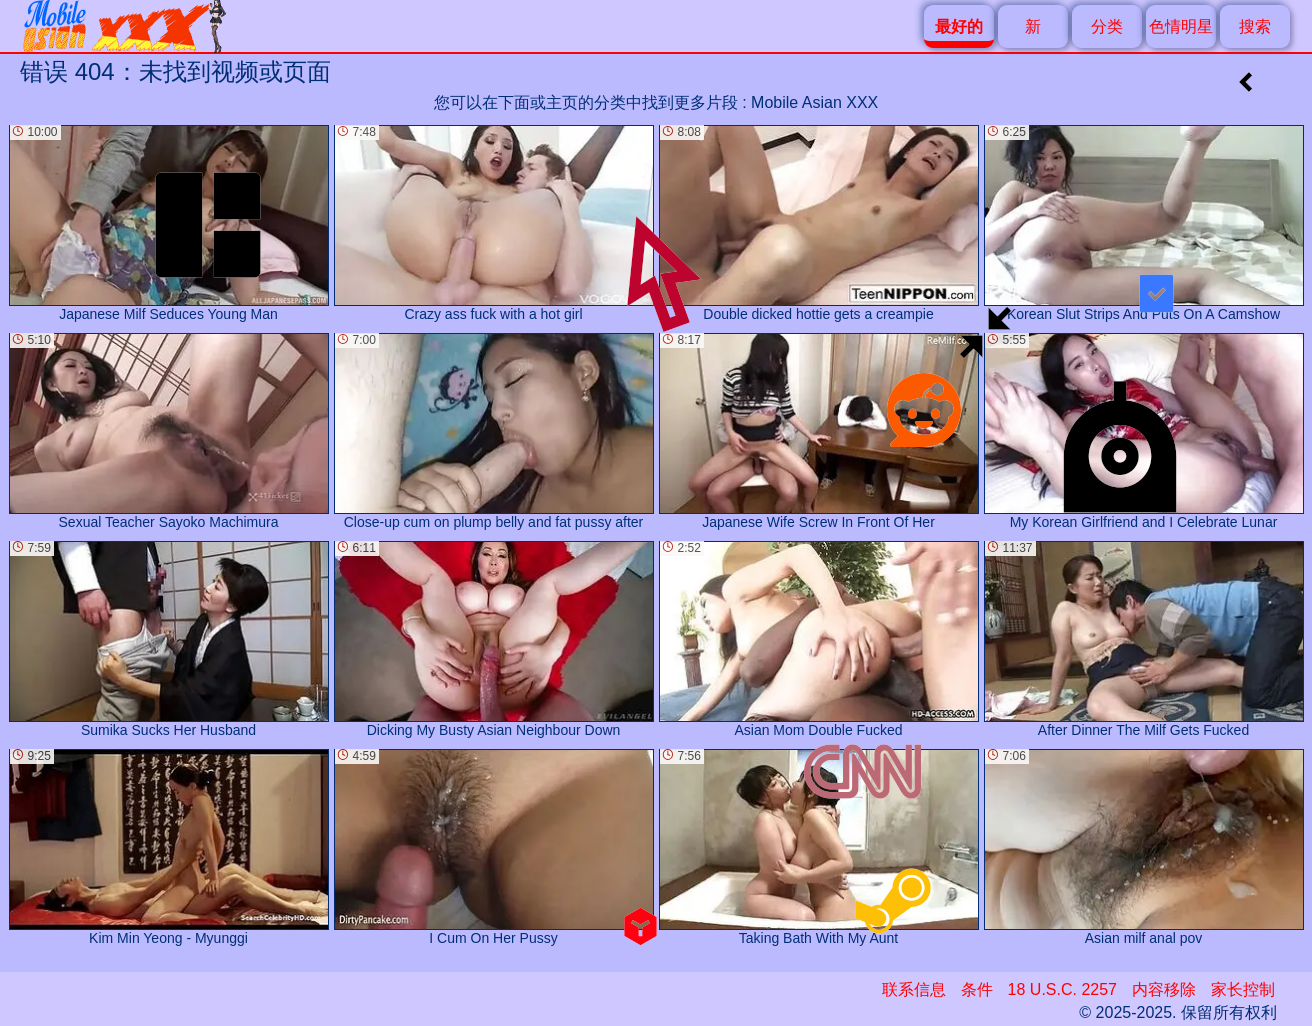  Describe the element at coordinates (862, 771) in the screenshot. I see `open the CNN news app` at that location.